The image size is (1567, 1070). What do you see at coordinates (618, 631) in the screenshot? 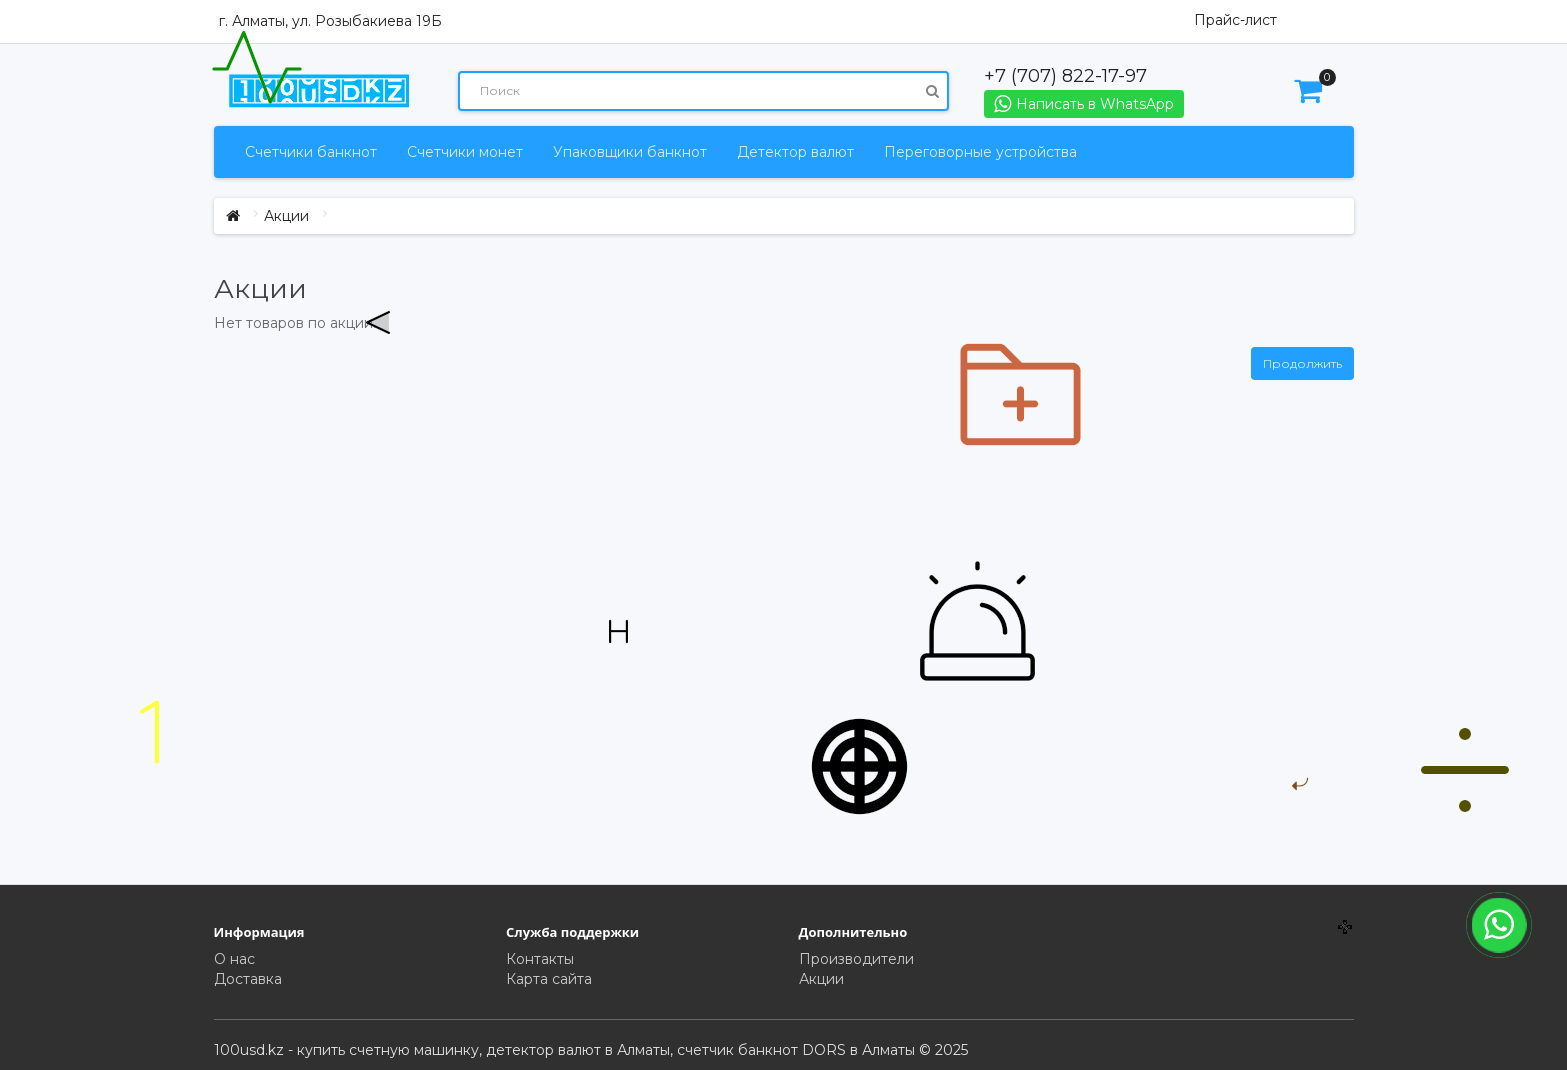
I see `format text as a heading` at bounding box center [618, 631].